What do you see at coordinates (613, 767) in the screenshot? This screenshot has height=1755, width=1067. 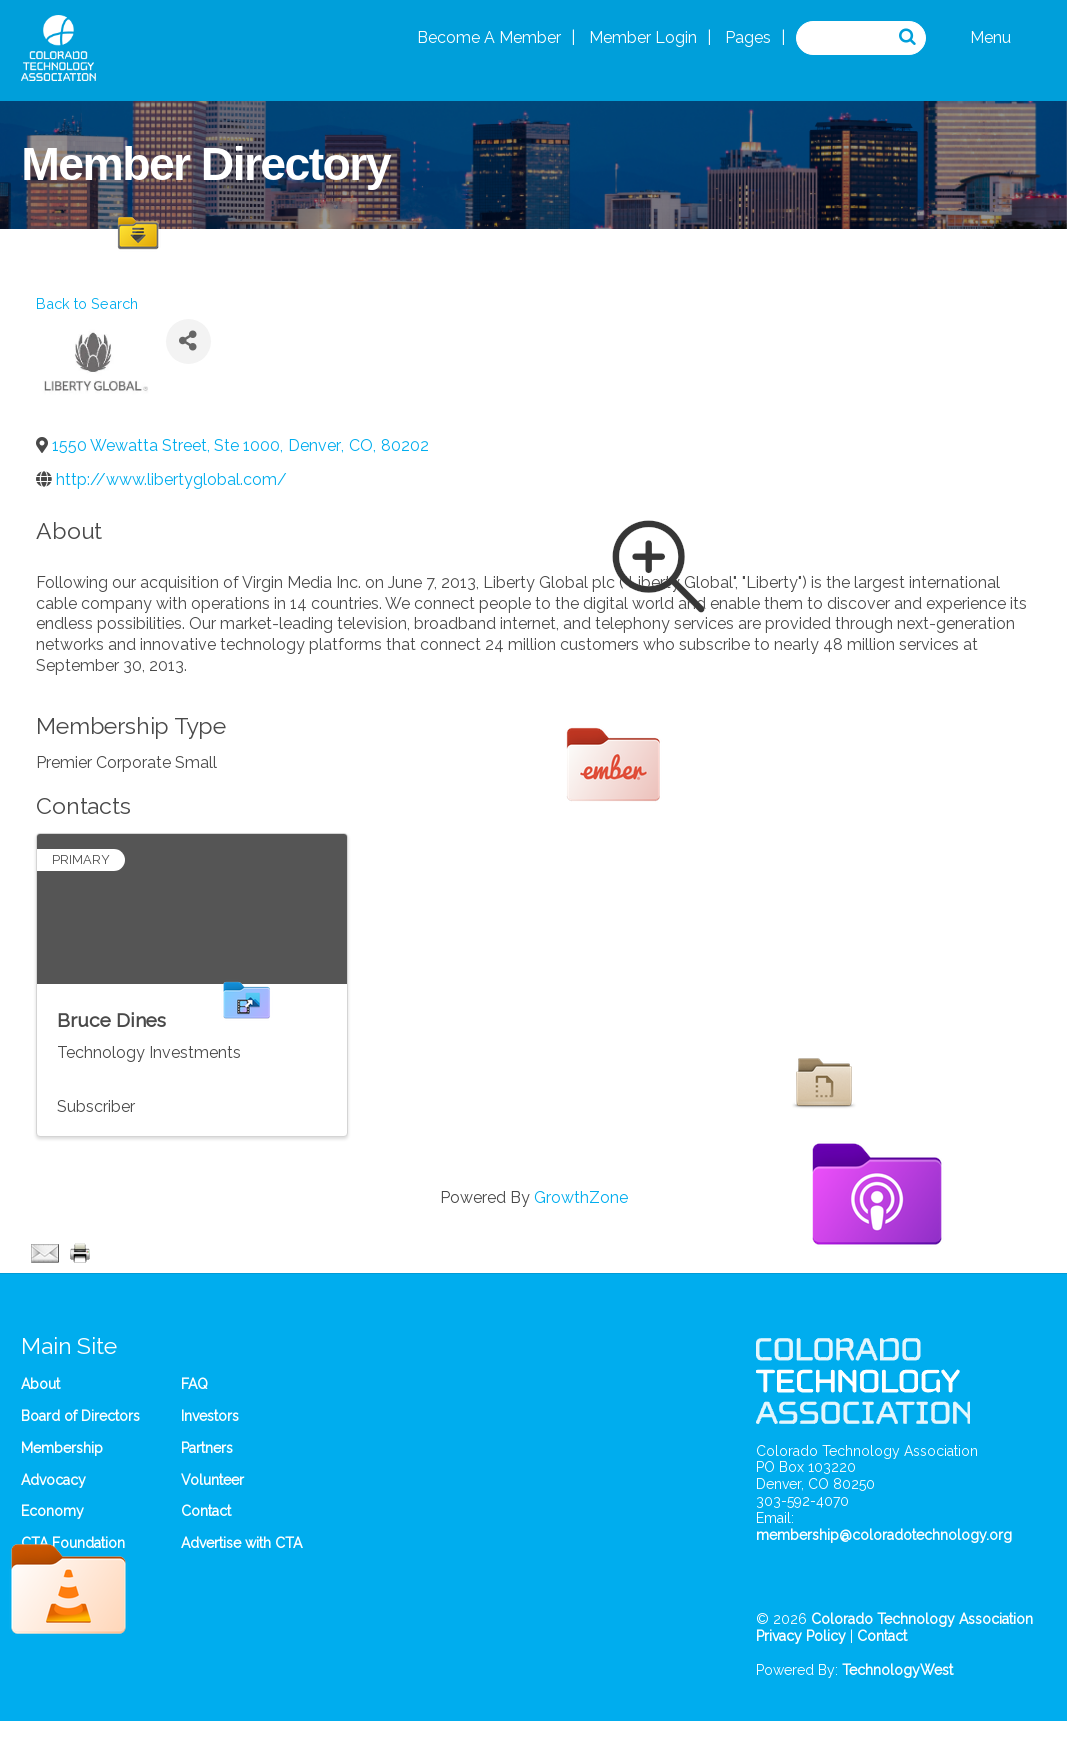 I see `open ember.js project folder` at bounding box center [613, 767].